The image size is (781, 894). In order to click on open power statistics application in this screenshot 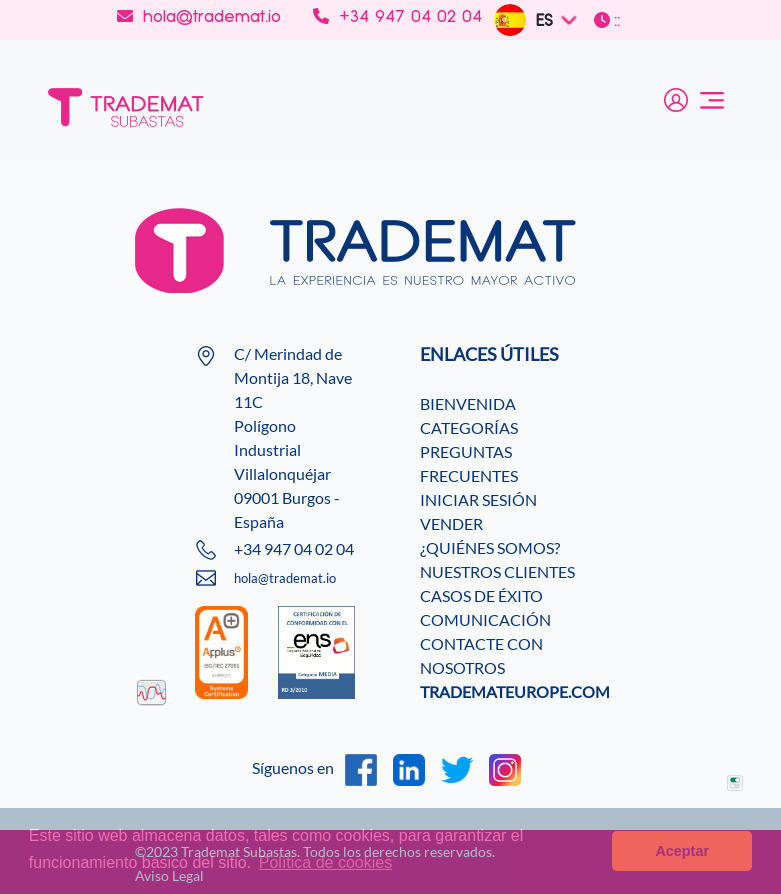, I will do `click(151, 692)`.